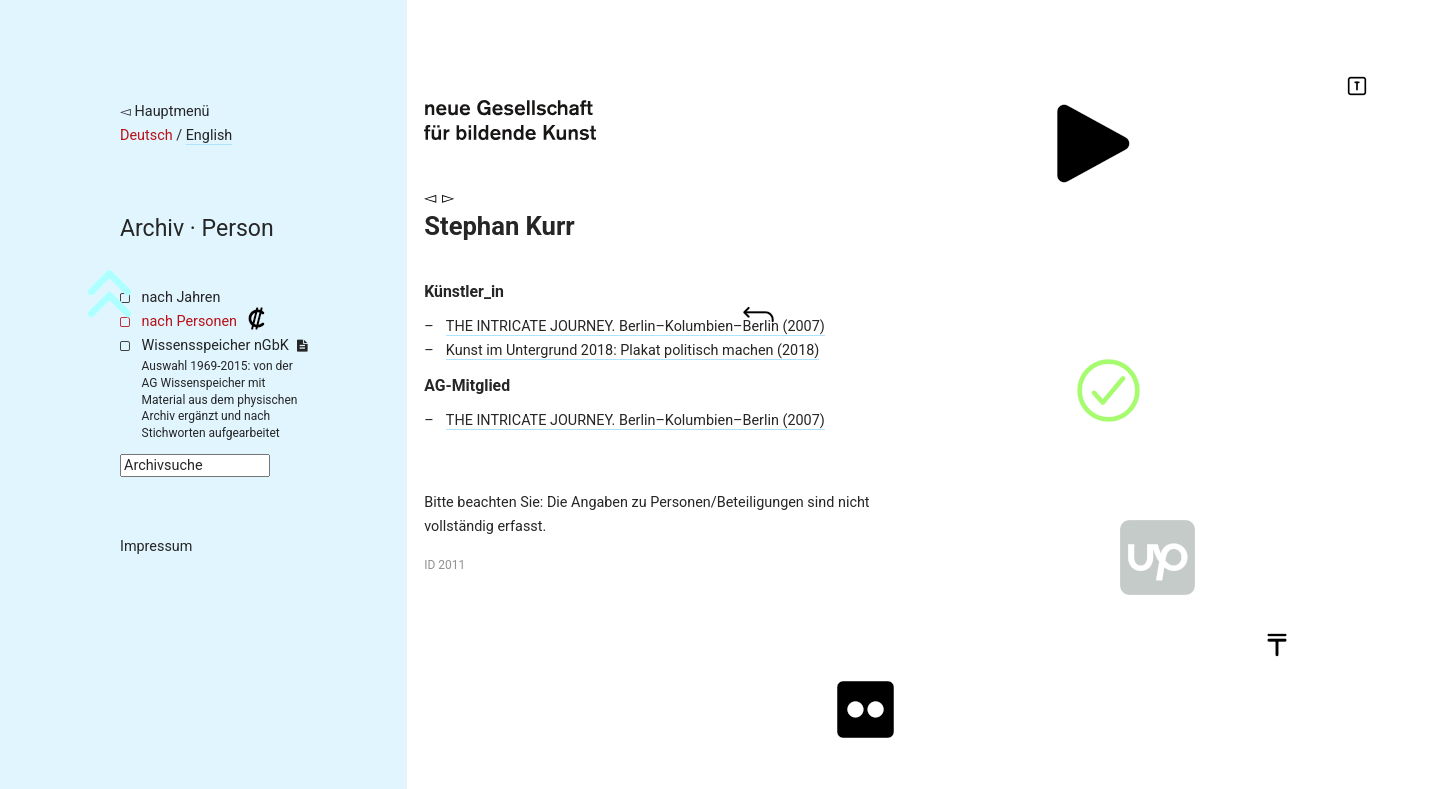 The width and height of the screenshot is (1440, 789). Describe the element at coordinates (256, 318) in the screenshot. I see `indicates Costa Rican colón currency` at that location.